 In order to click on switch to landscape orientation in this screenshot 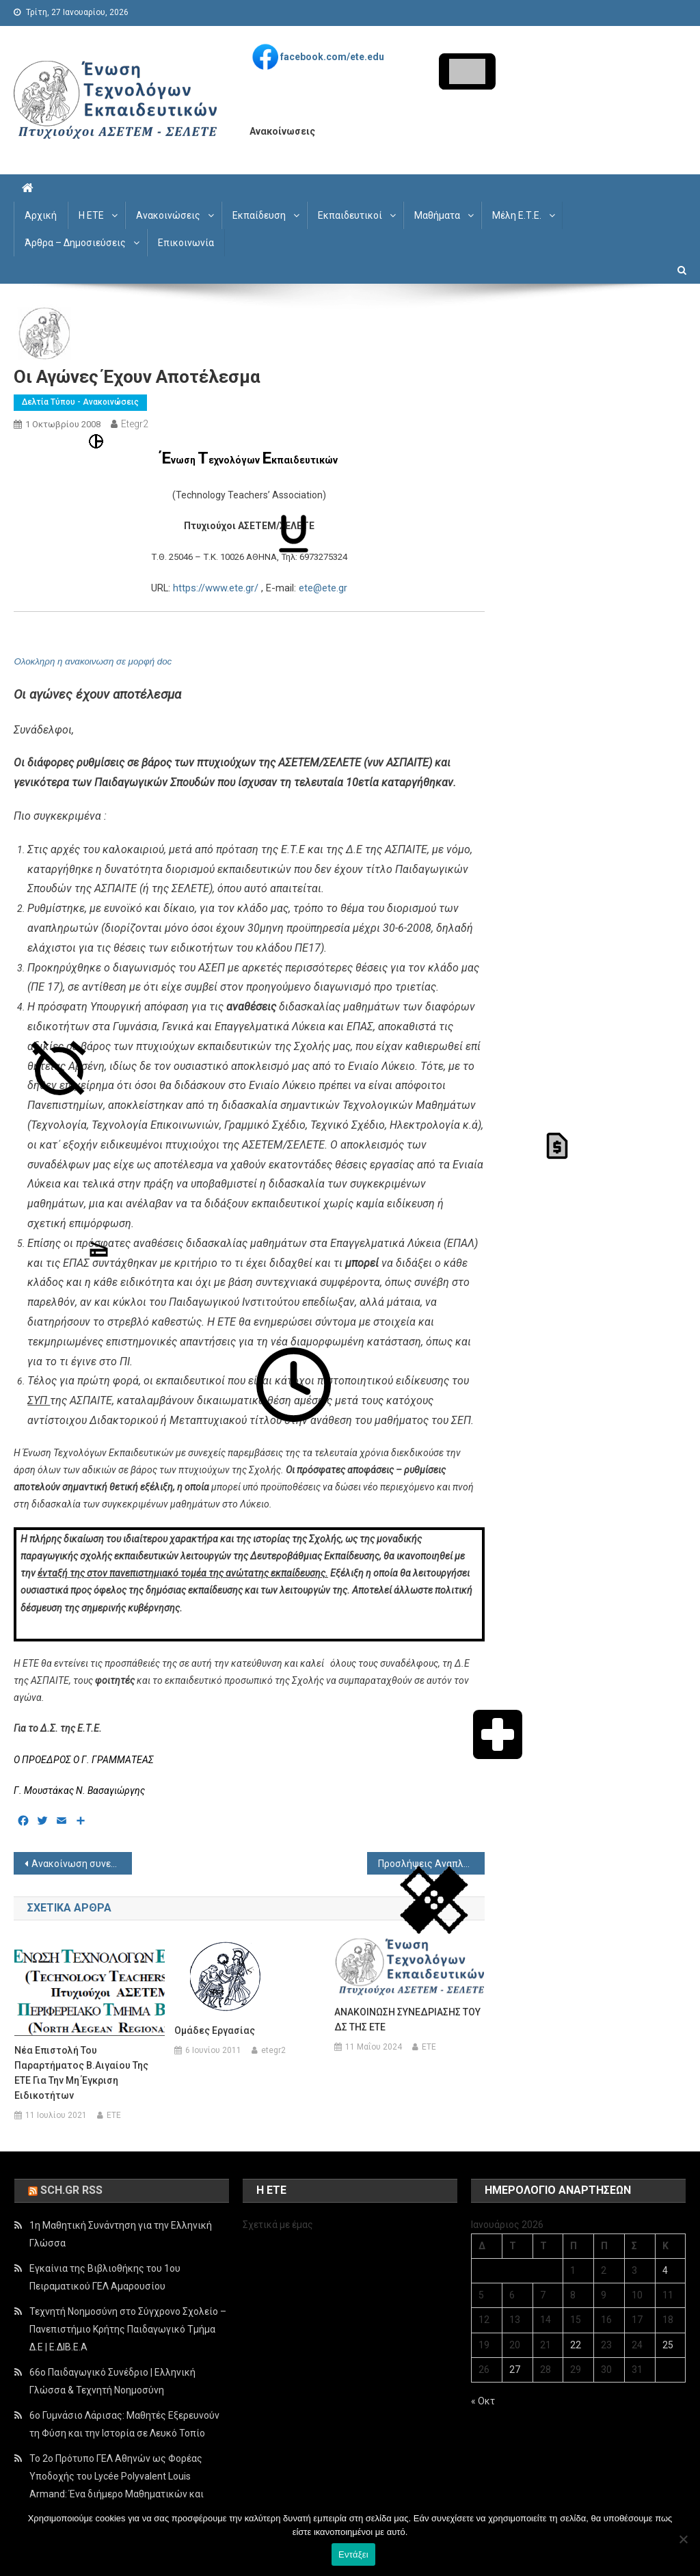, I will do `click(467, 71)`.